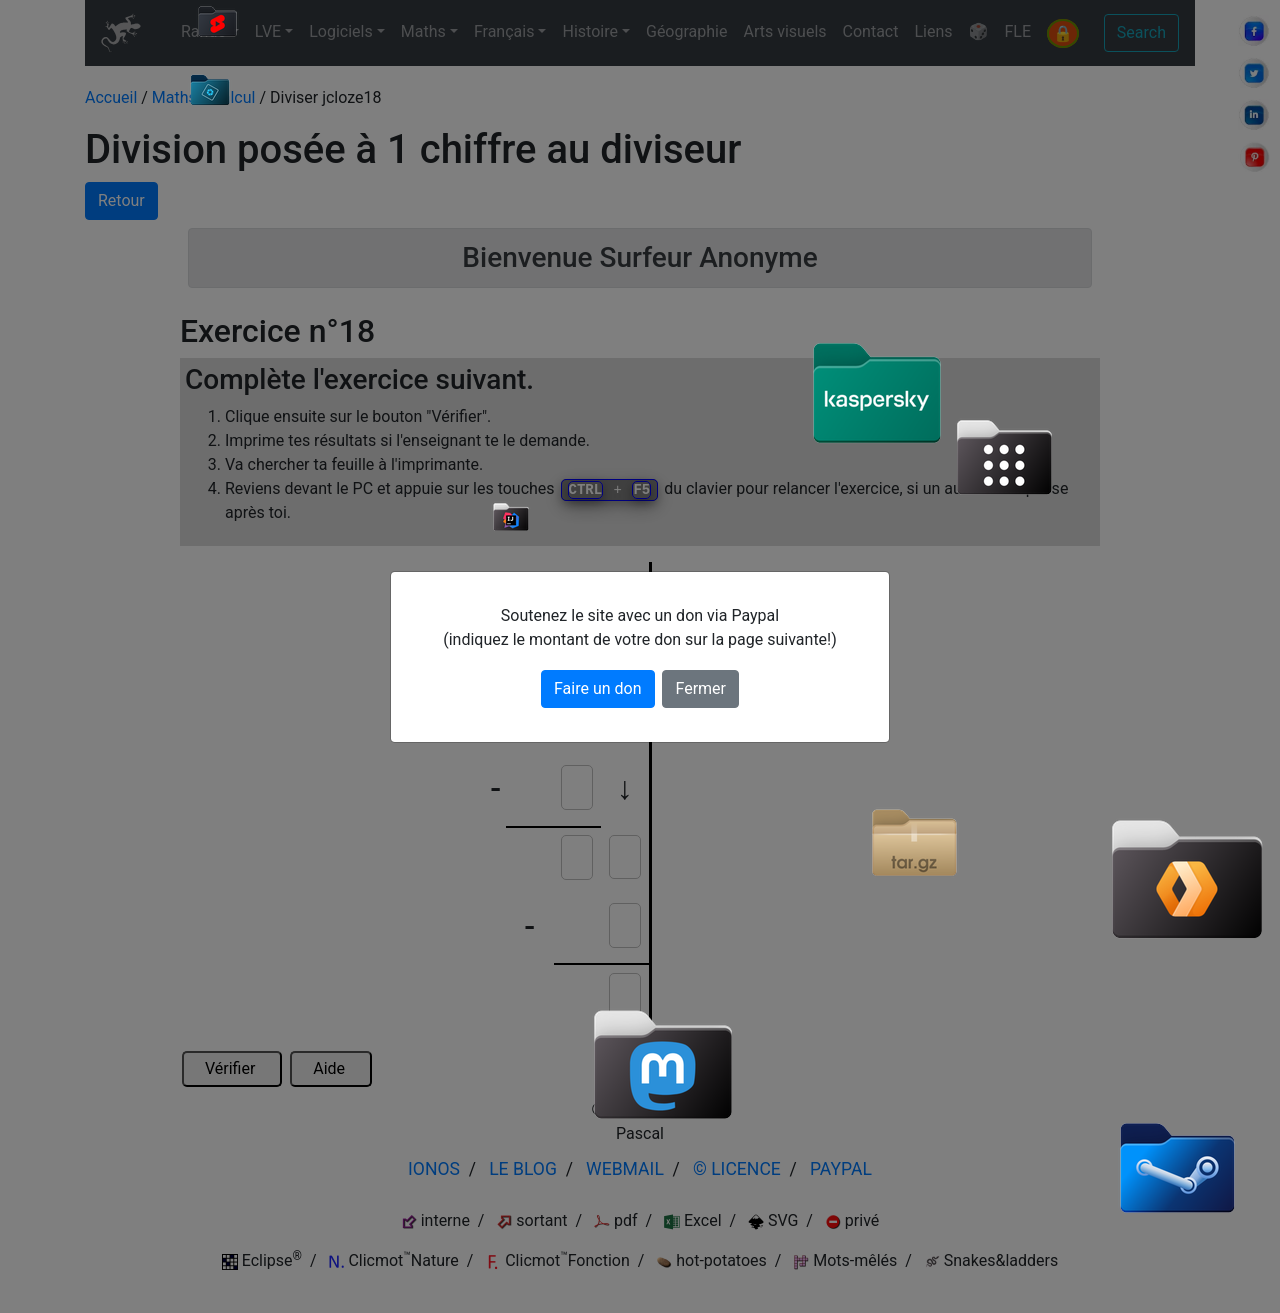 The width and height of the screenshot is (1280, 1313). What do you see at coordinates (1177, 1171) in the screenshot?
I see `open your Steam games folder` at bounding box center [1177, 1171].